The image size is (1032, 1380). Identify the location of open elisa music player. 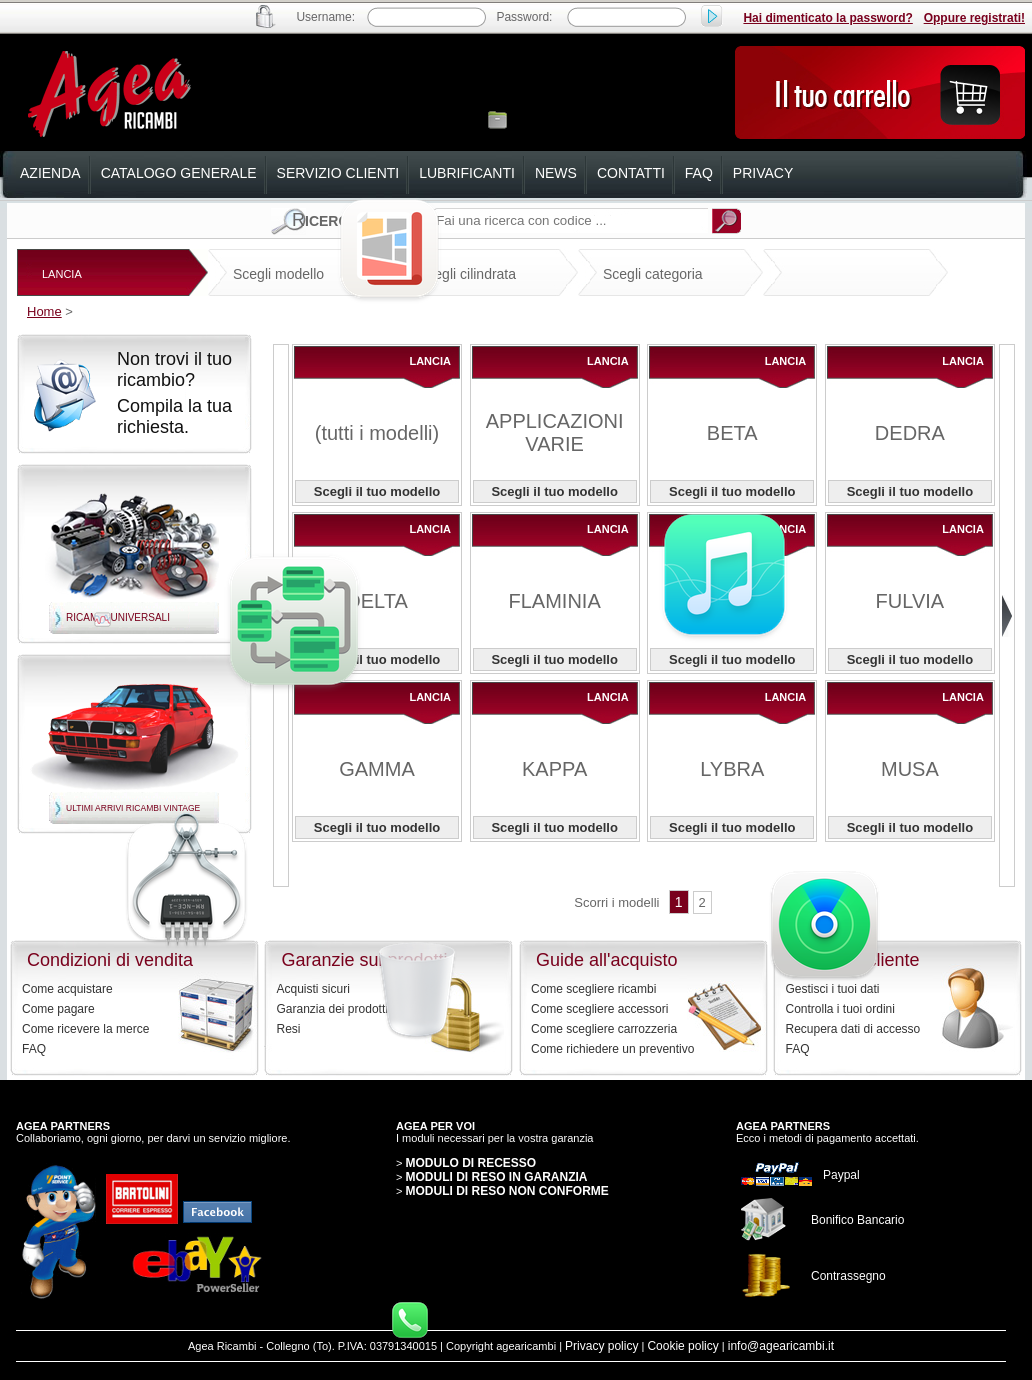
(724, 574).